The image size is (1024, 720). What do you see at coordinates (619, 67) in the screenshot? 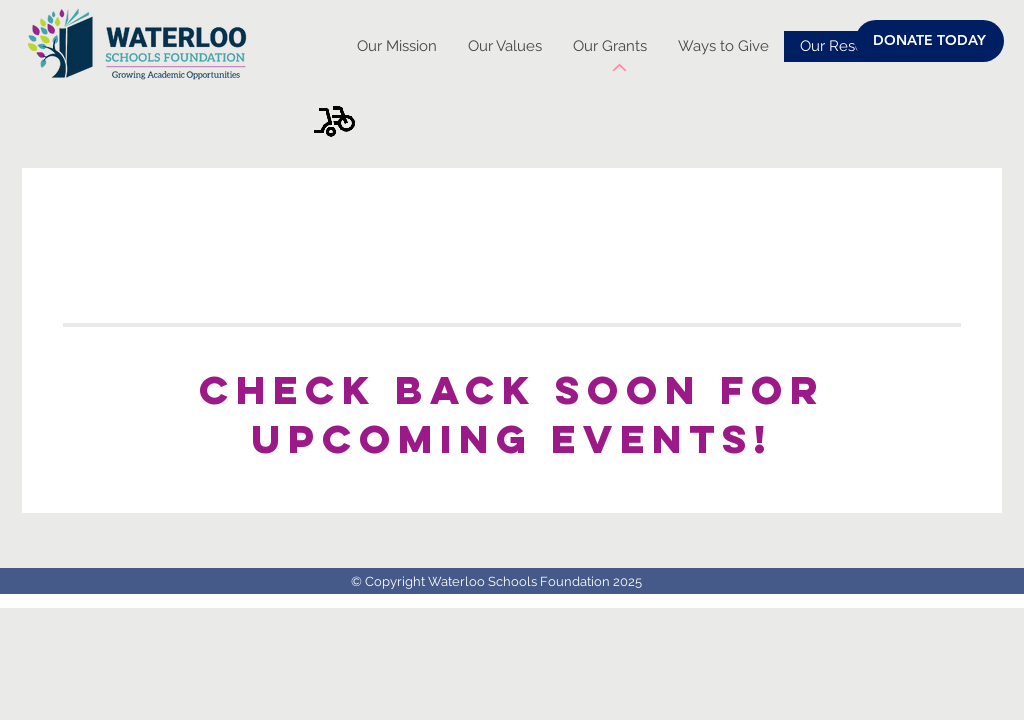
I see `collapse an expanded section` at bounding box center [619, 67].